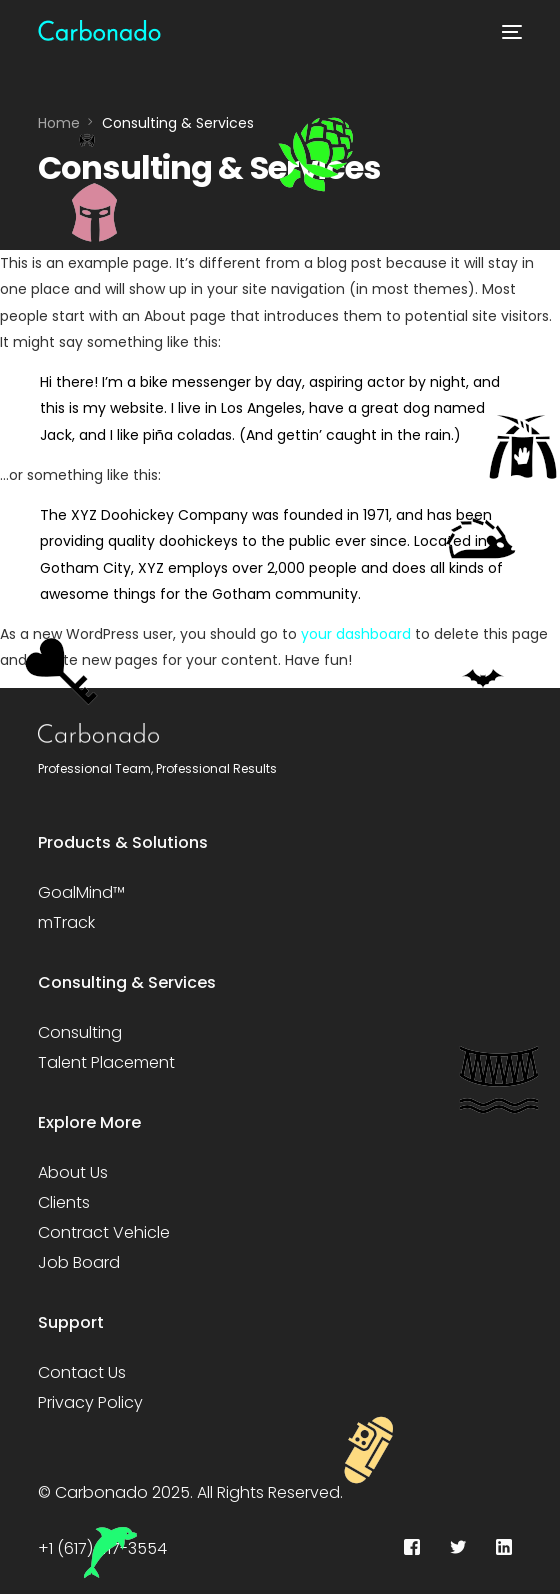  What do you see at coordinates (87, 141) in the screenshot?
I see `select angel costume or outfit` at bounding box center [87, 141].